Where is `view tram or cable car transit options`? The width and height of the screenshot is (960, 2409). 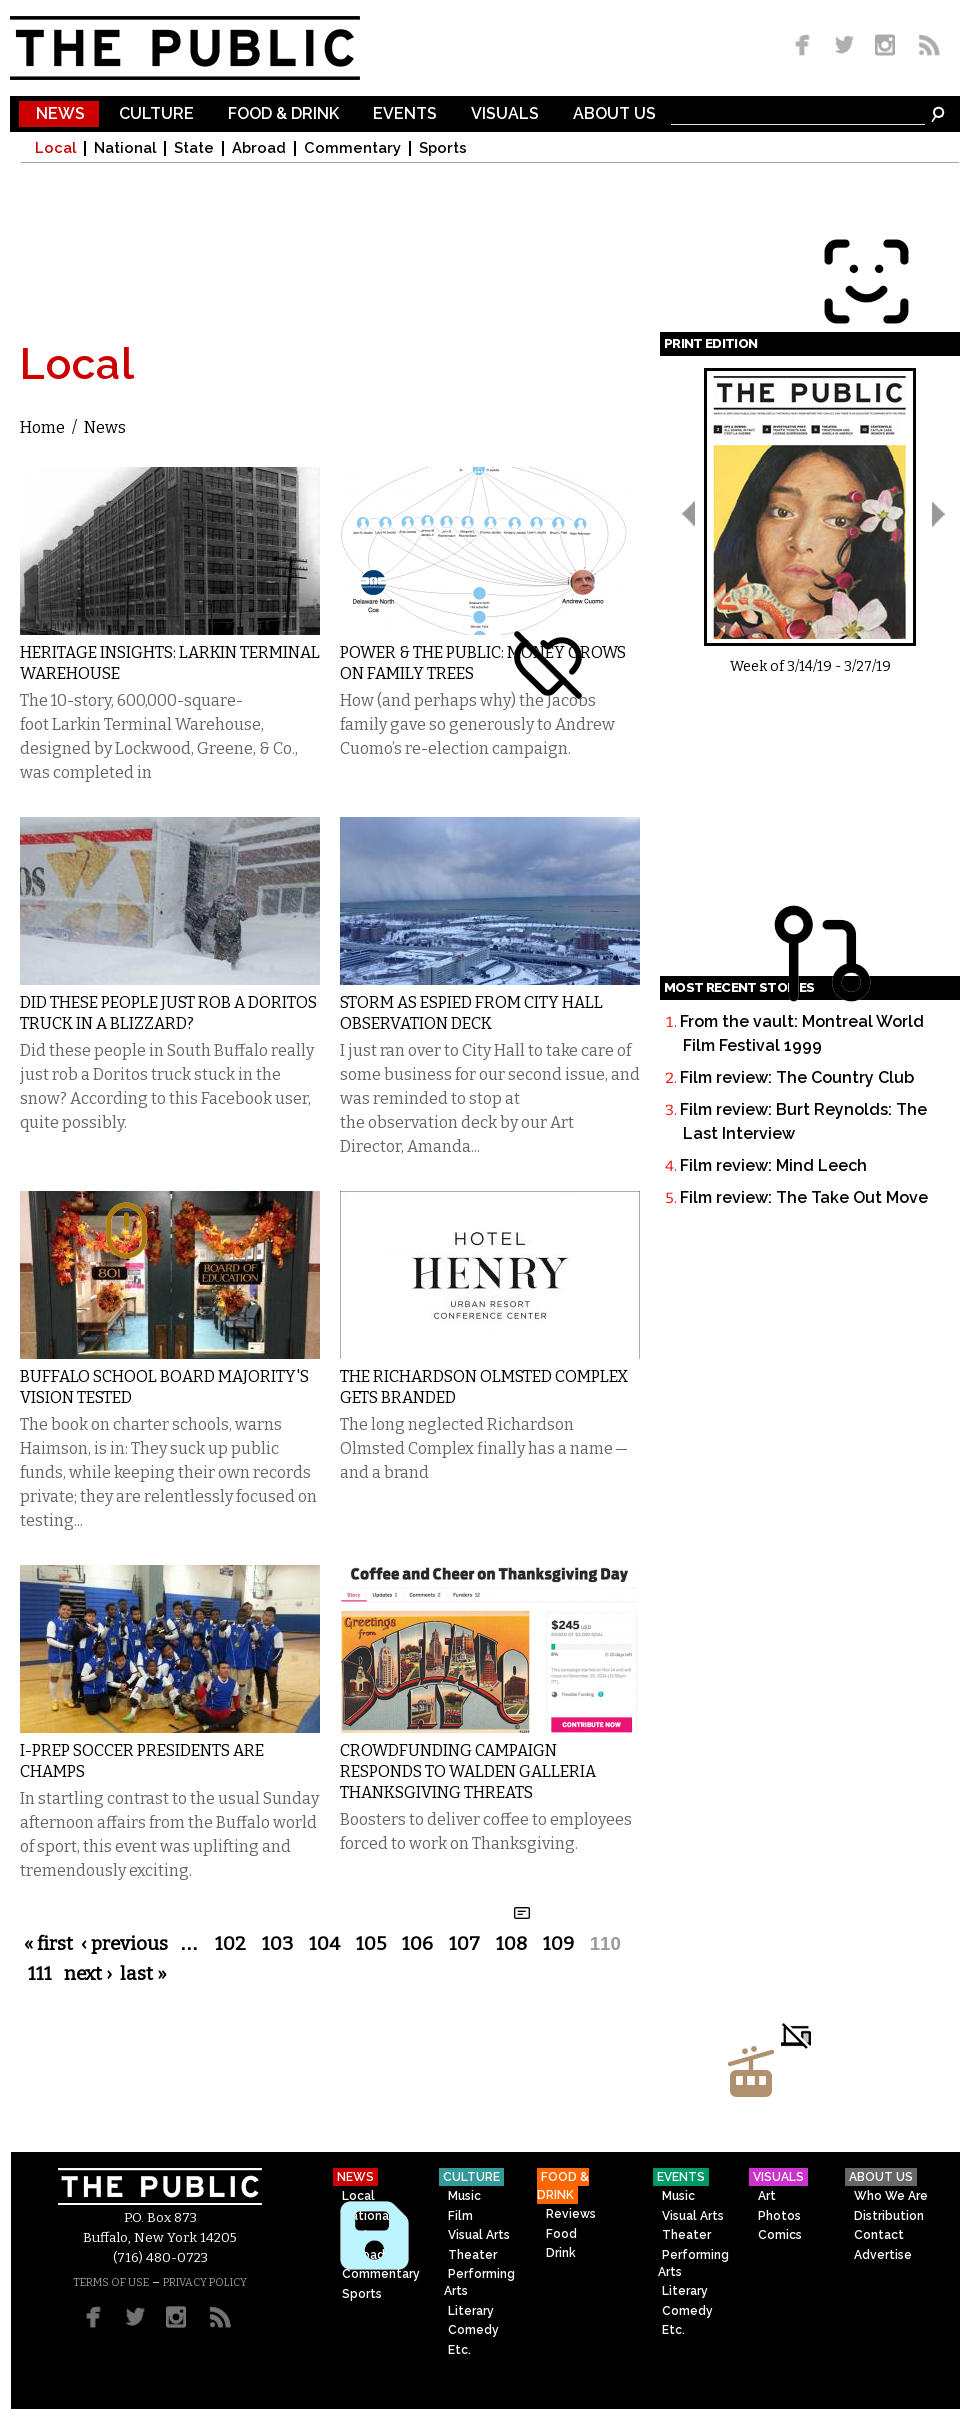 view tram or cable car transit options is located at coordinates (751, 2073).